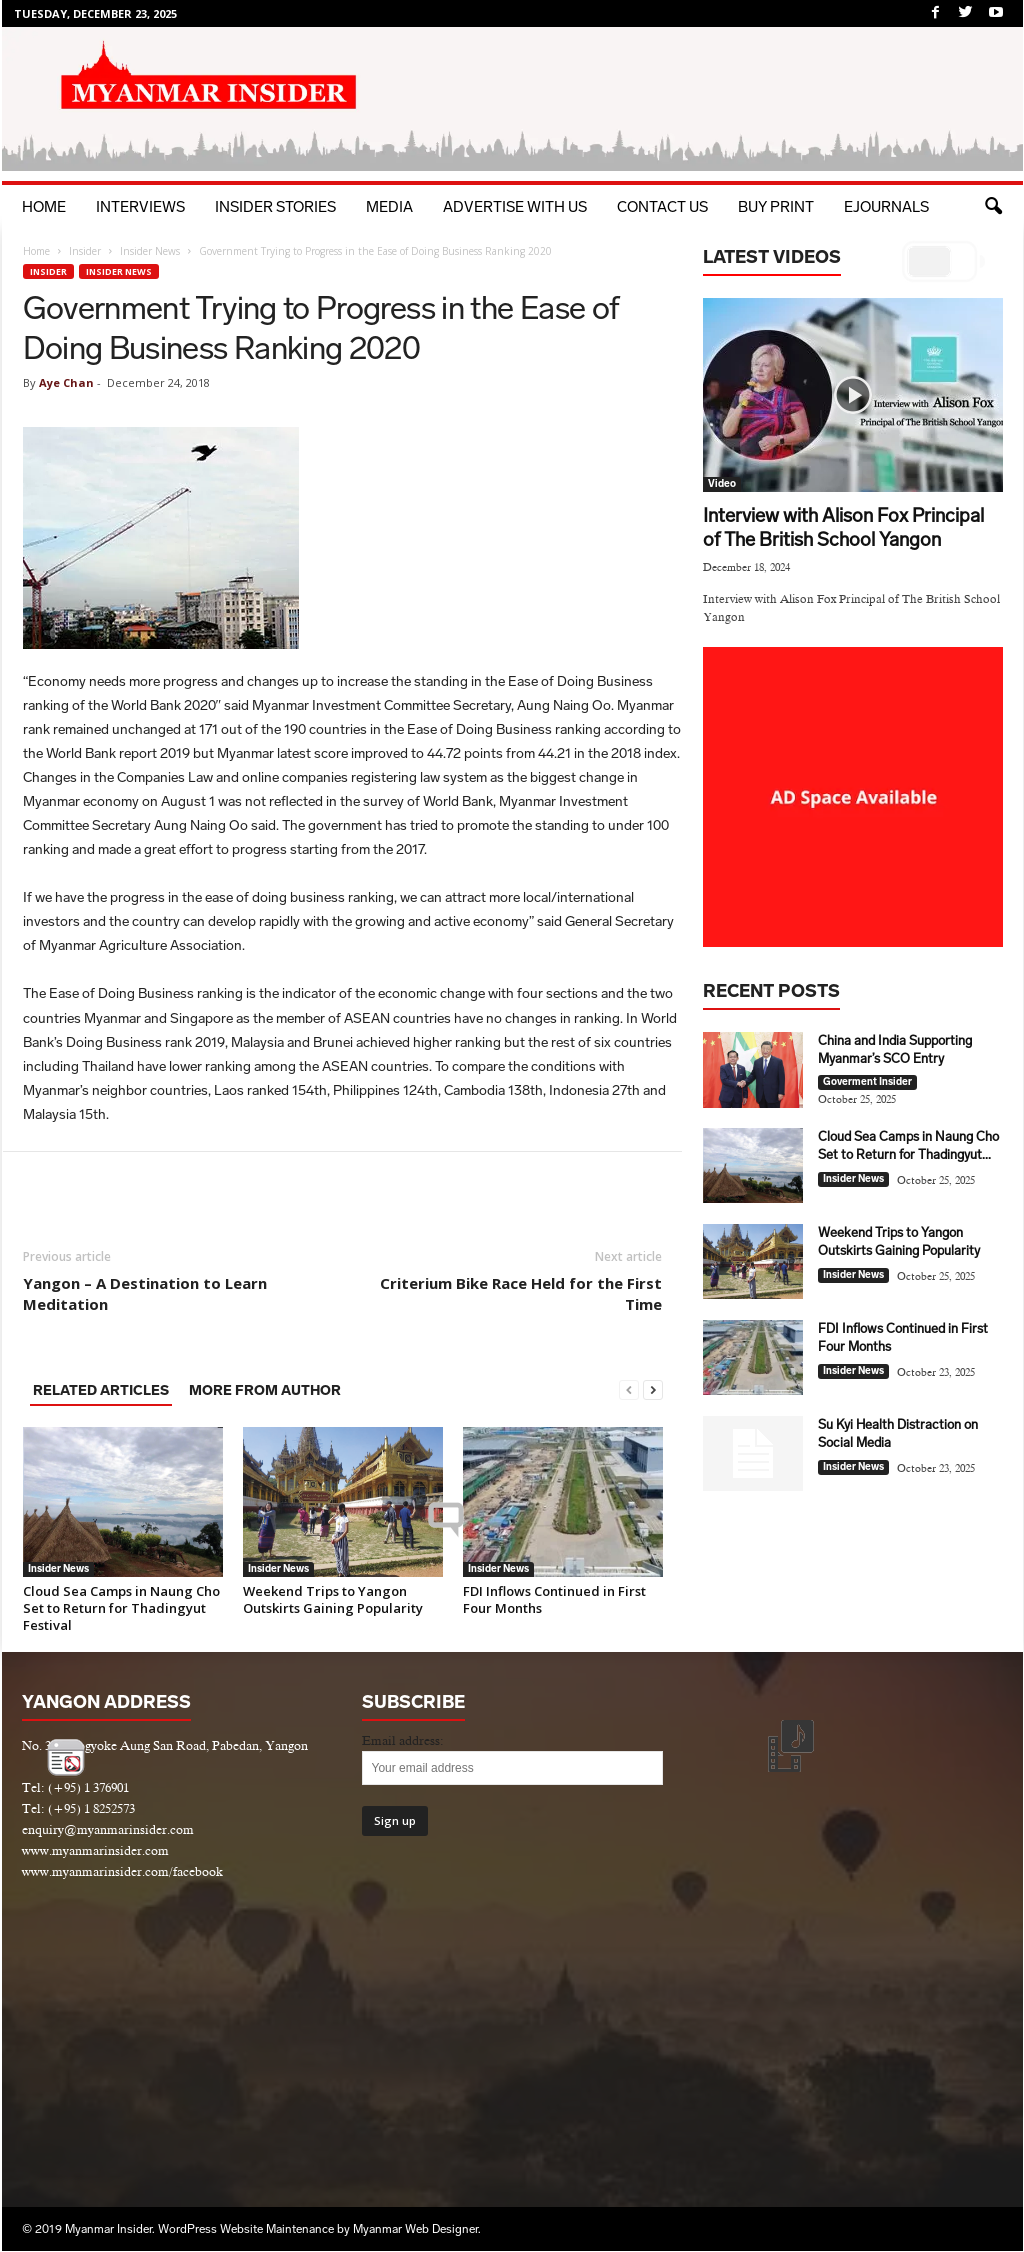 The width and height of the screenshot is (1024, 2252). Describe the element at coordinates (943, 261) in the screenshot. I see `indicates battery level at 60% charge` at that location.